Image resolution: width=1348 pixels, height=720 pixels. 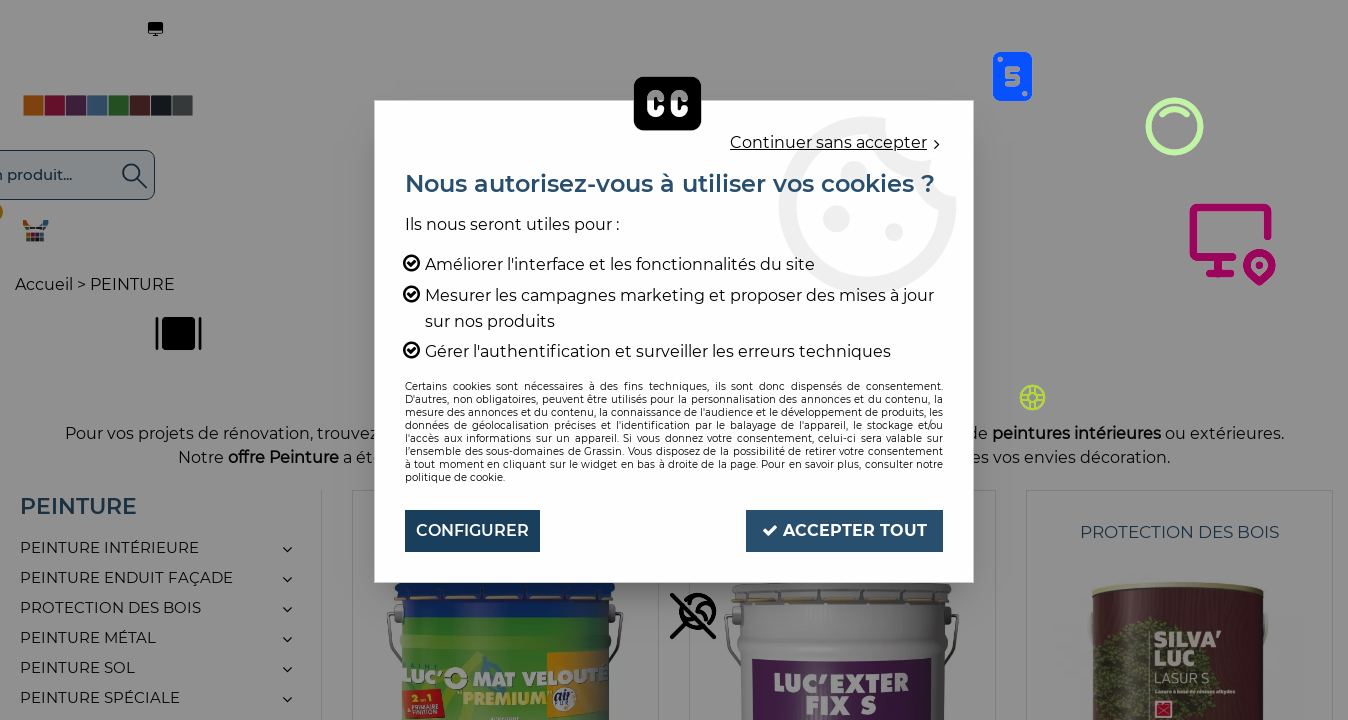 I want to click on select the five card in a card game, so click(x=1012, y=76).